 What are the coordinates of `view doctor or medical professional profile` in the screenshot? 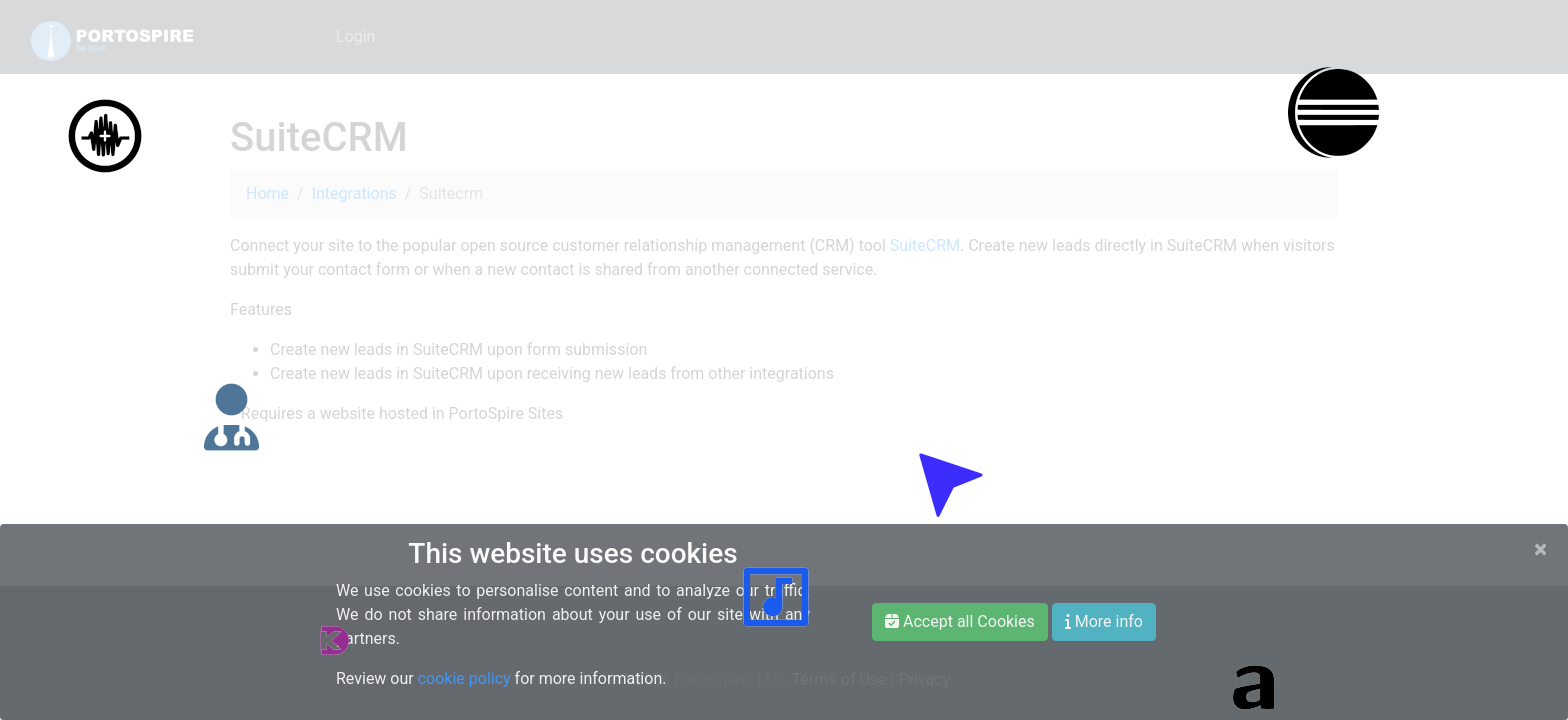 It's located at (231, 416).